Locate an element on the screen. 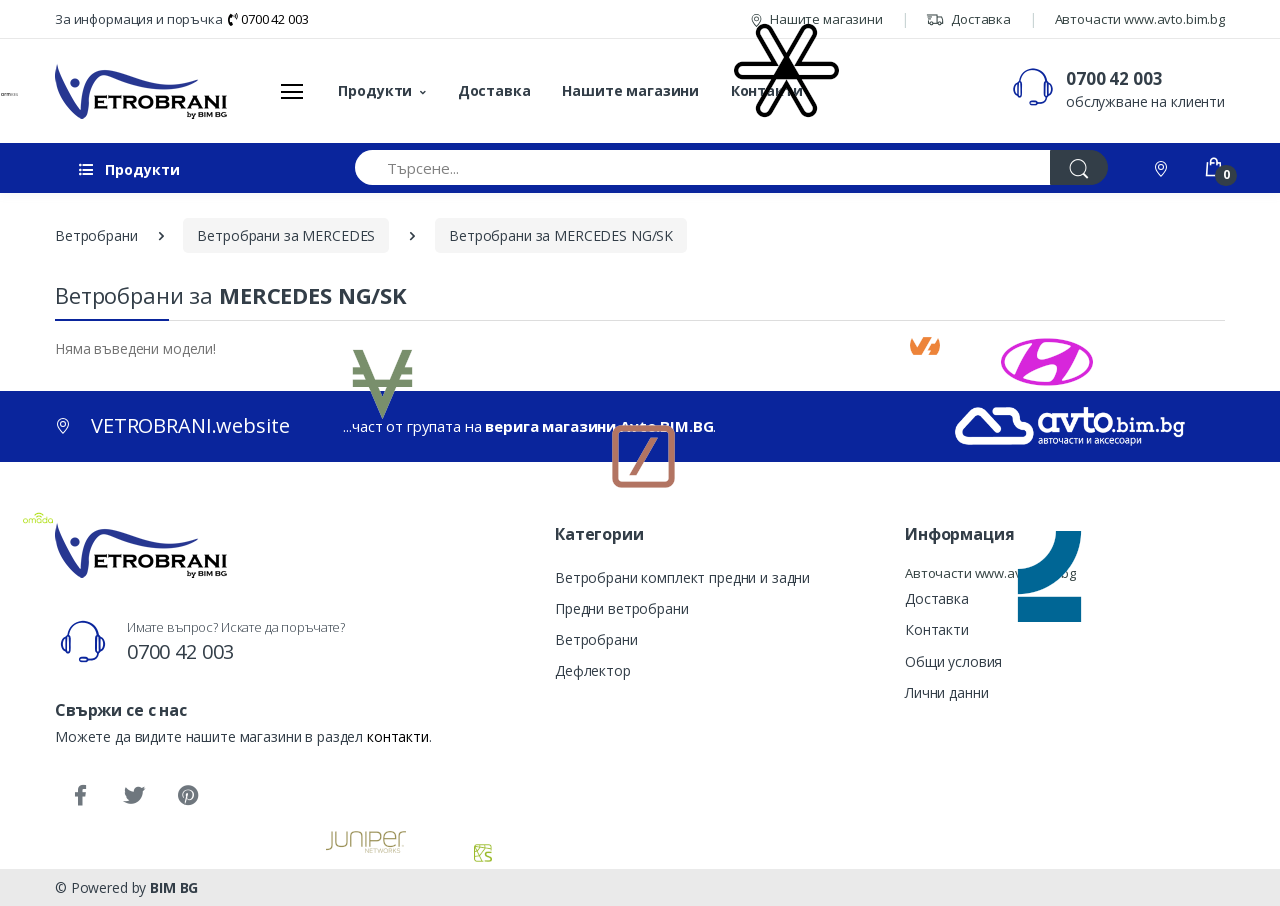  juniper networks company logo is located at coordinates (366, 842).